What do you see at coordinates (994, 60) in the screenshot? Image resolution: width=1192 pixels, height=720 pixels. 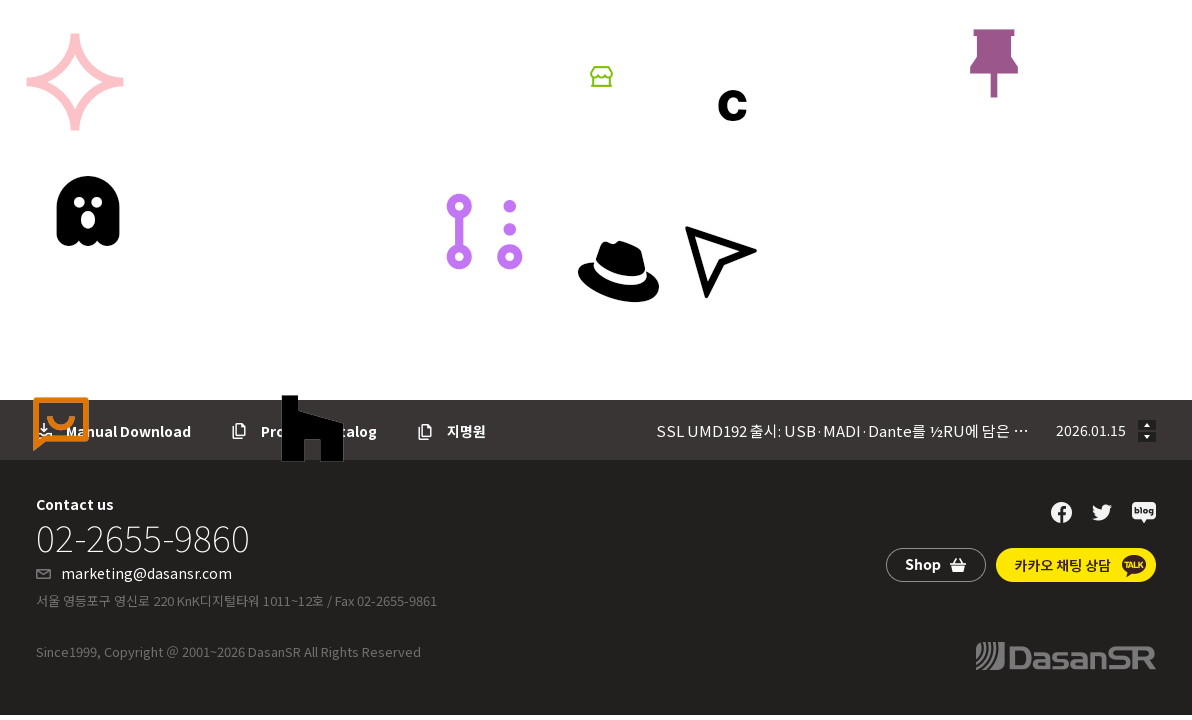 I see `pin an item to keep it visible` at bounding box center [994, 60].